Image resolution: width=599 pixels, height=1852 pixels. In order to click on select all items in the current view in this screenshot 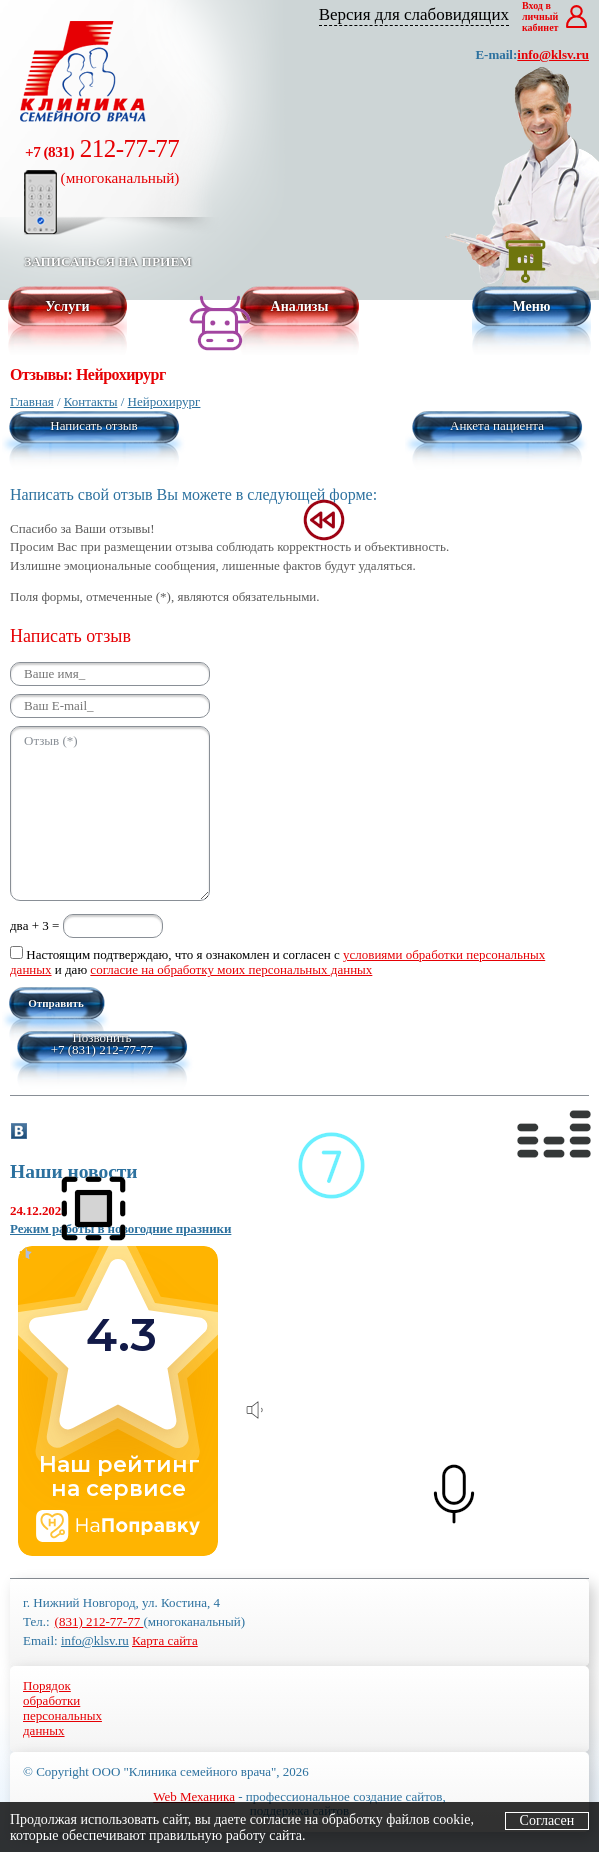, I will do `click(93, 1208)`.